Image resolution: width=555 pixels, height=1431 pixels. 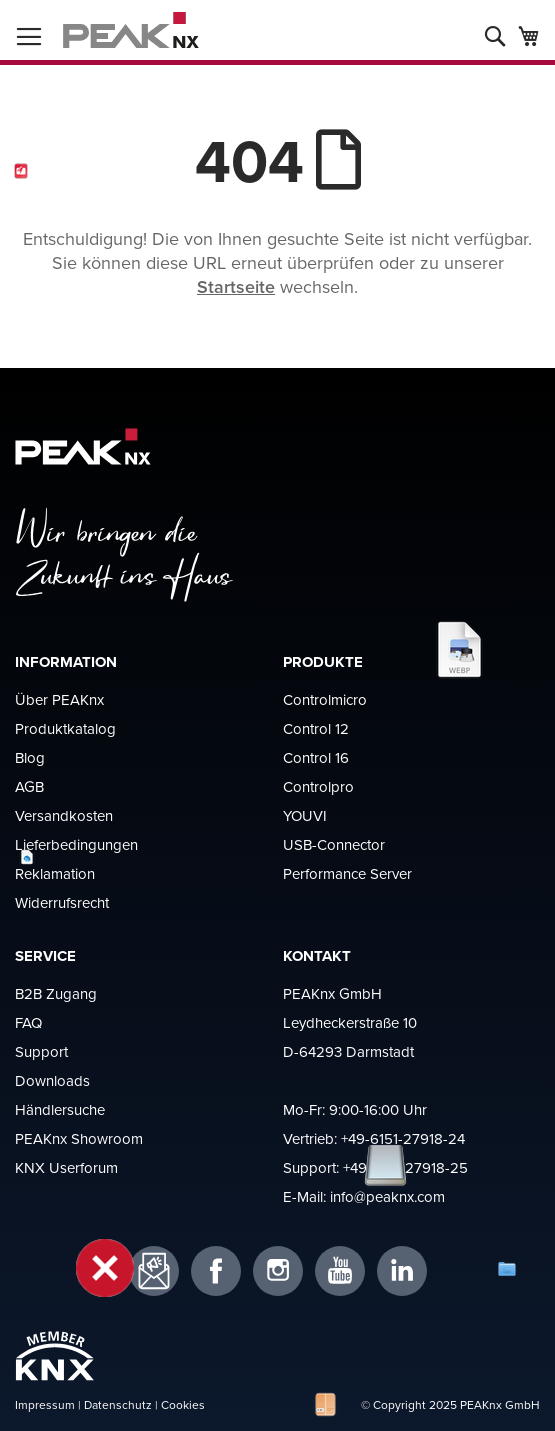 What do you see at coordinates (27, 857) in the screenshot?
I see `dart programming language source file` at bounding box center [27, 857].